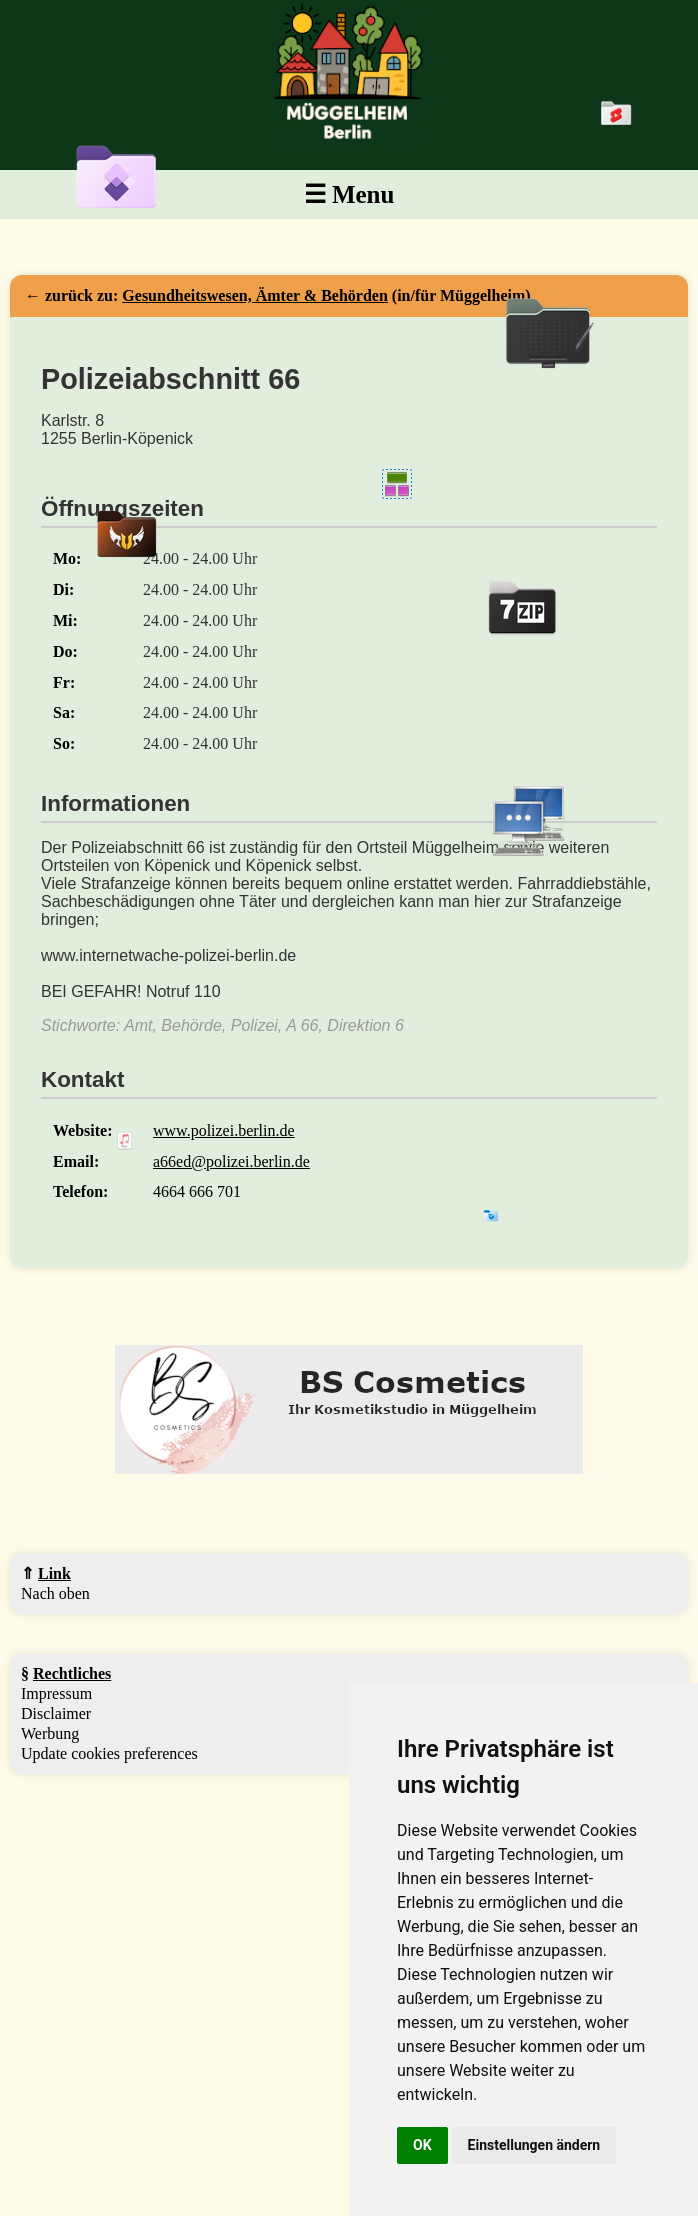 Image resolution: width=698 pixels, height=2216 pixels. Describe the element at coordinates (116, 179) in the screenshot. I see `open microsoft finance documents folder` at that location.